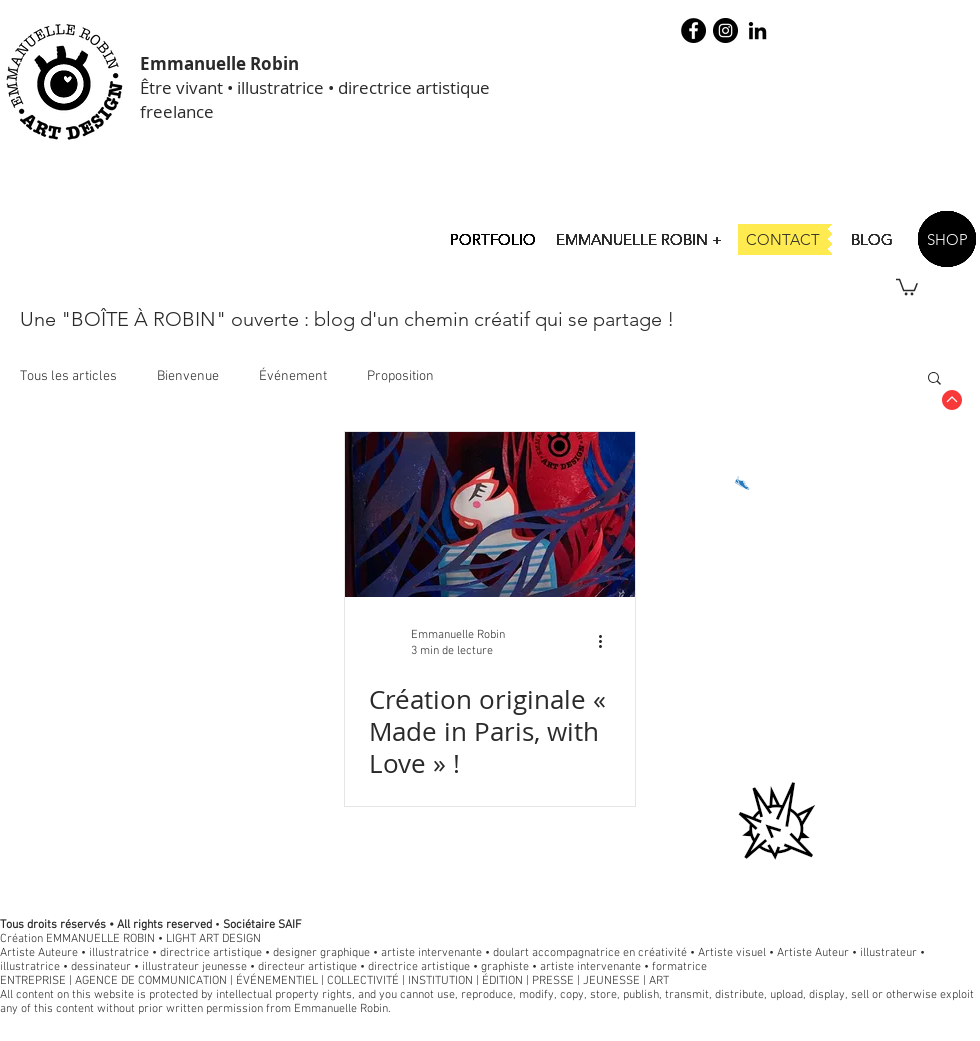  What do you see at coordinates (742, 483) in the screenshot?
I see `access running or fitness tracking features` at bounding box center [742, 483].